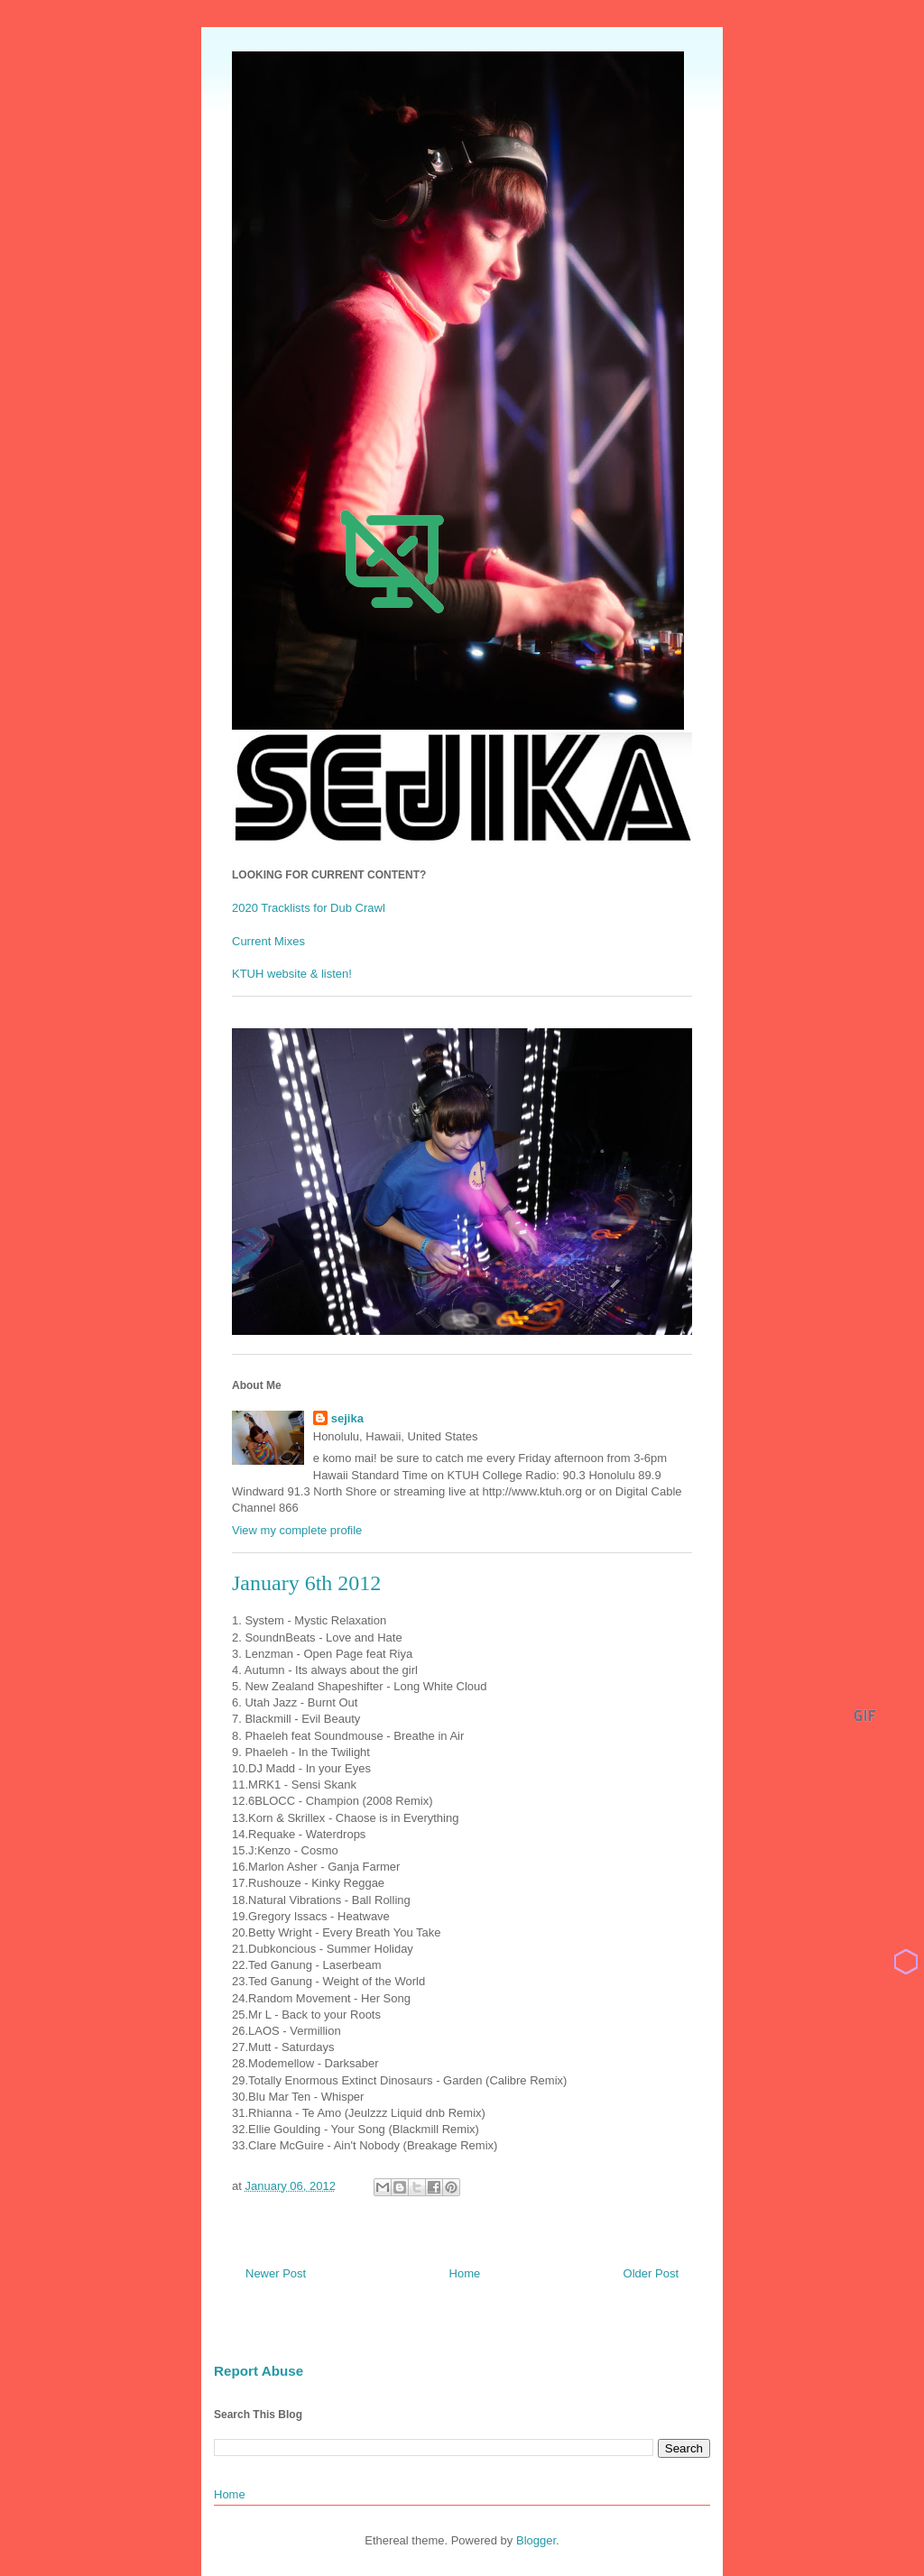  What do you see at coordinates (865, 1716) in the screenshot?
I see `insert a gif into your message` at bounding box center [865, 1716].